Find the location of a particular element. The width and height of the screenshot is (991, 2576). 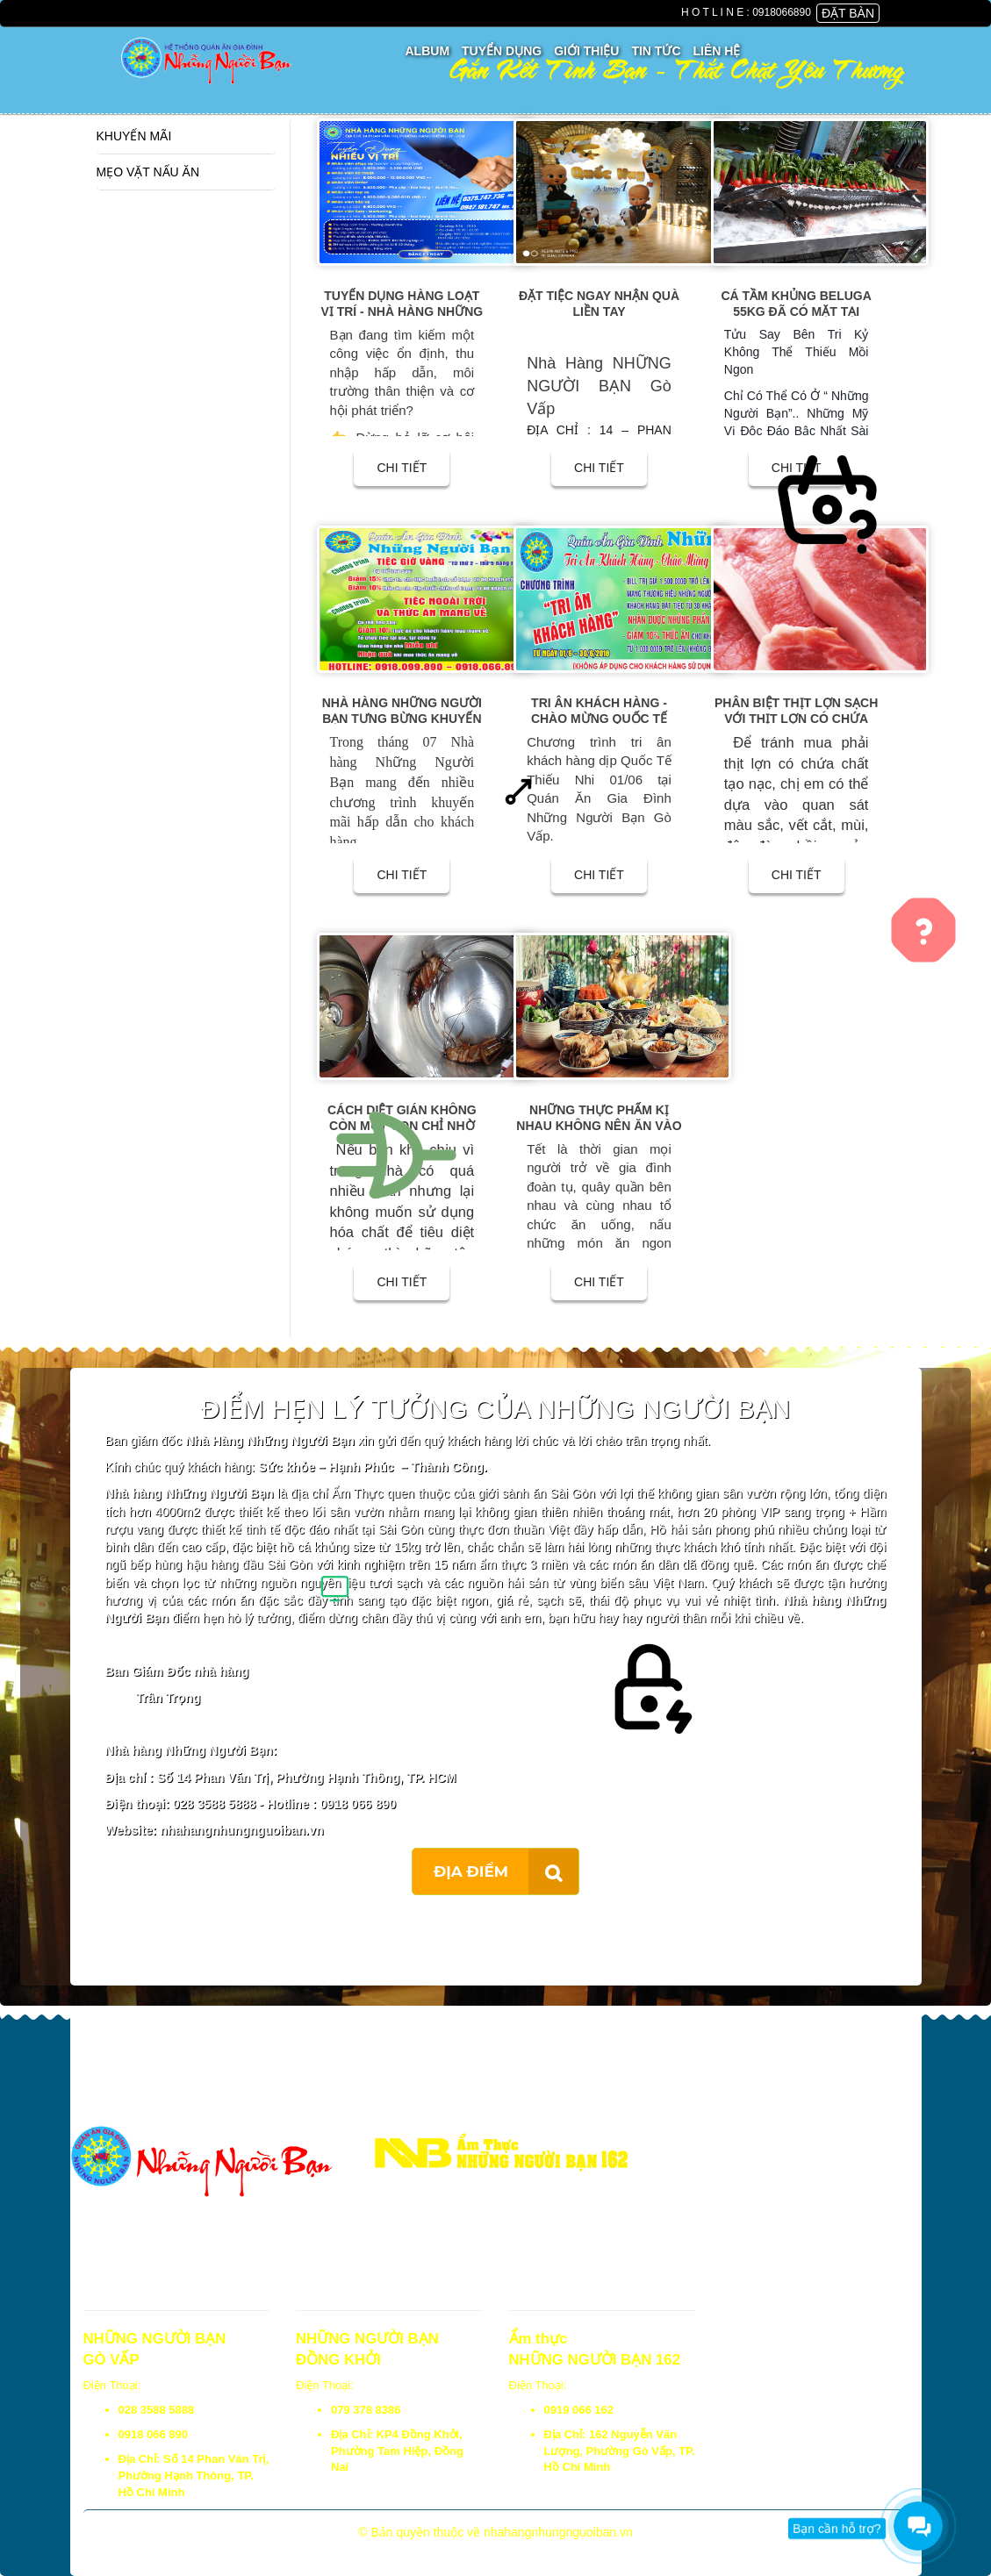

open link in new tab or window is located at coordinates (519, 791).